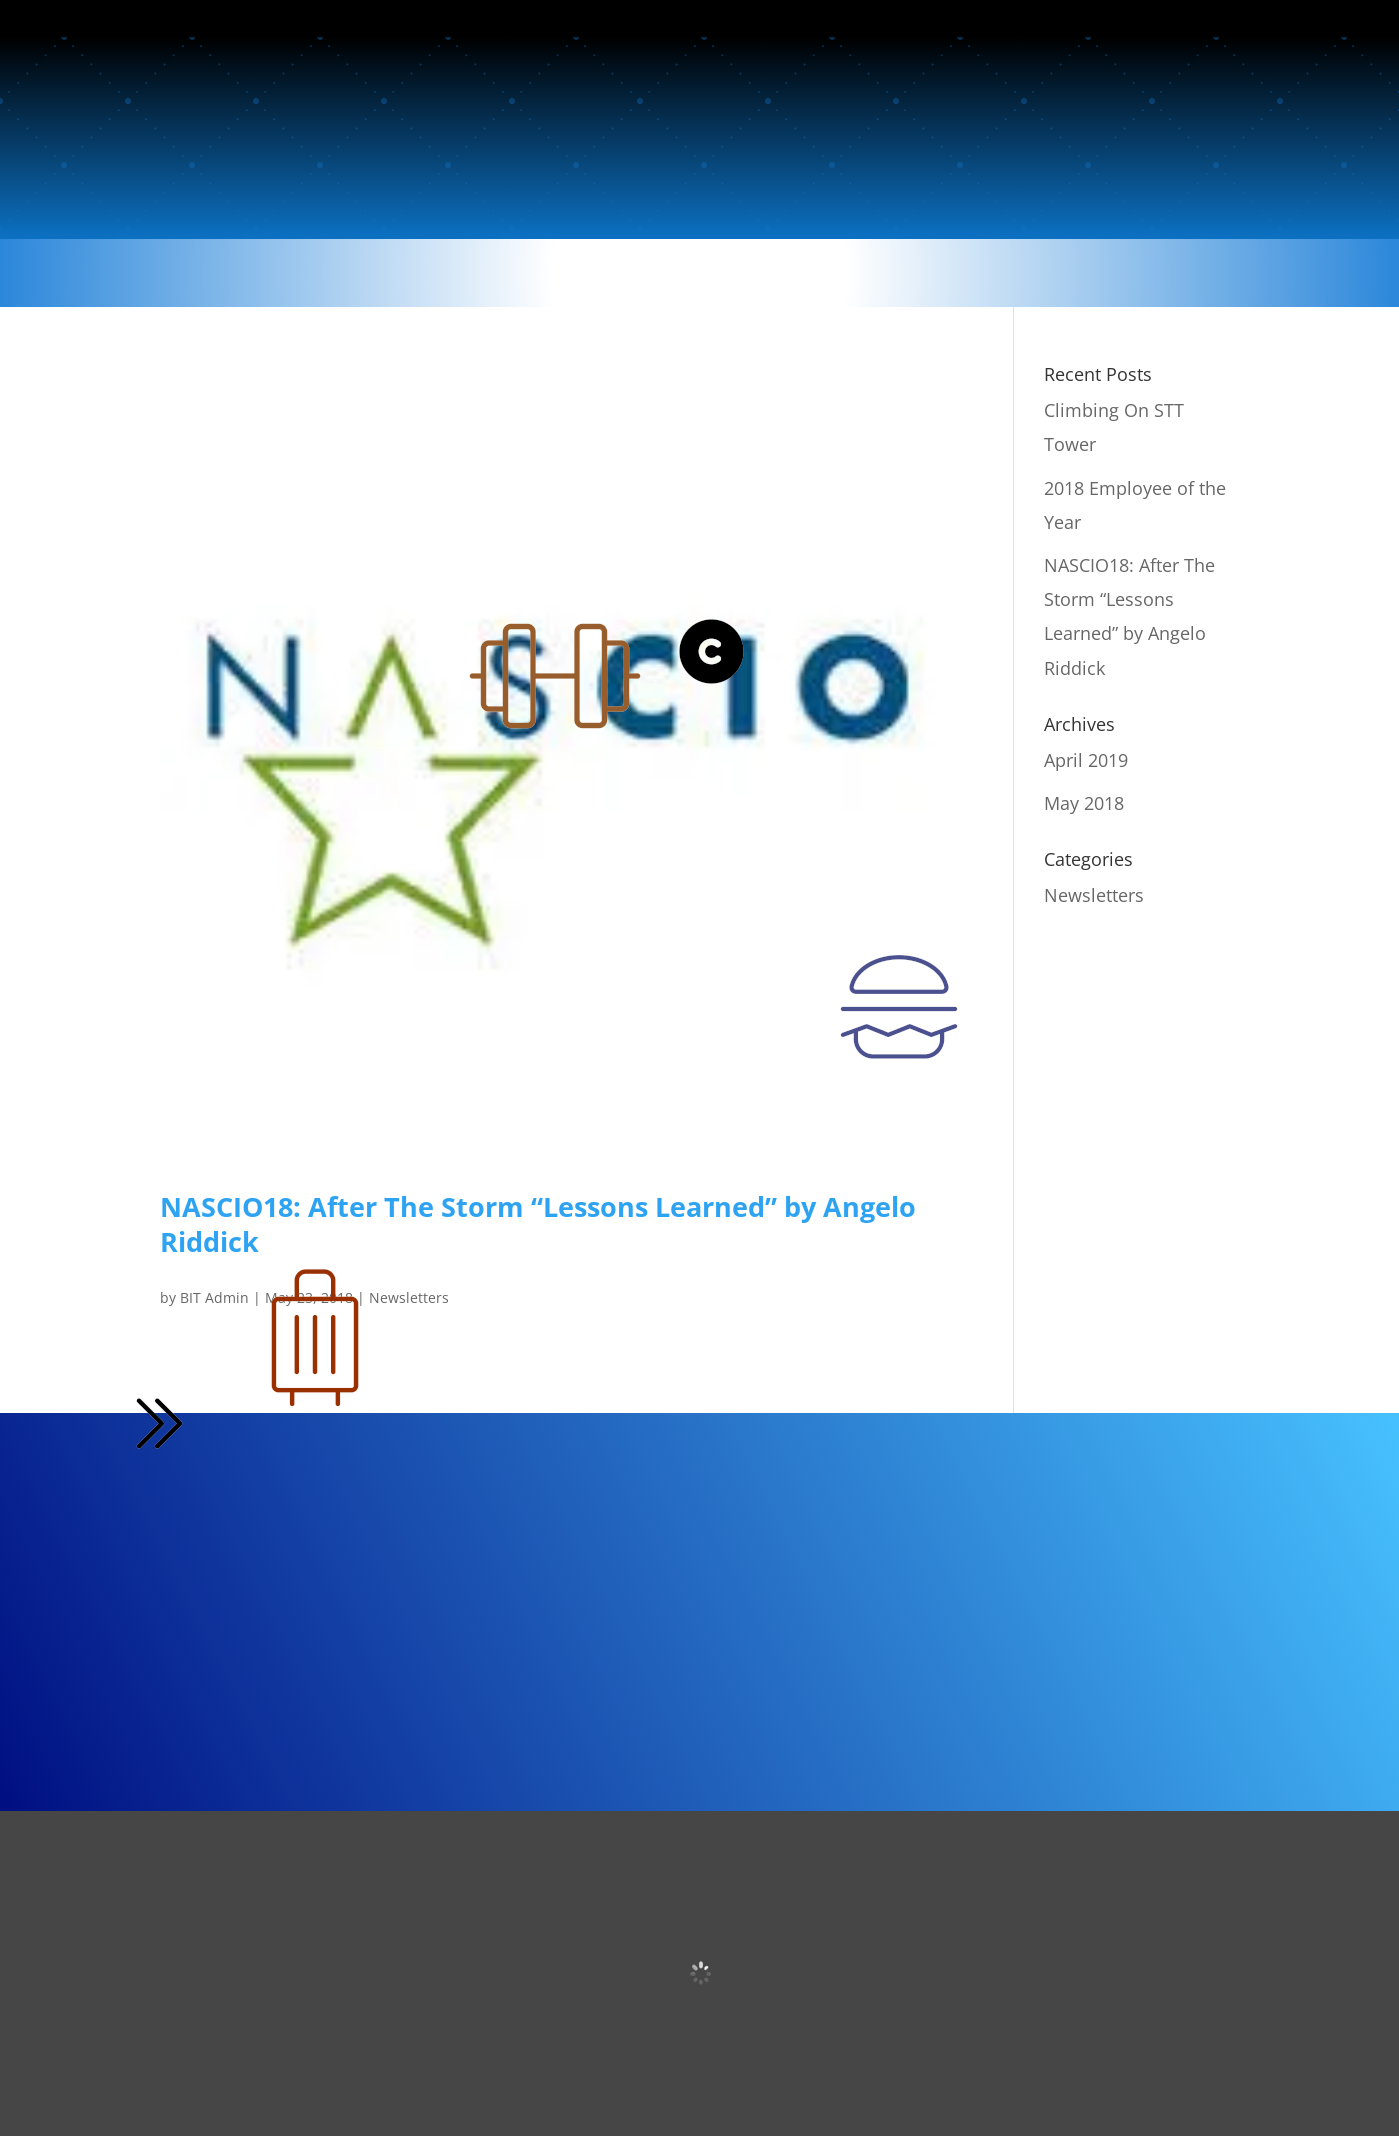  What do you see at coordinates (711, 651) in the screenshot?
I see `indicates copyrighted content` at bounding box center [711, 651].